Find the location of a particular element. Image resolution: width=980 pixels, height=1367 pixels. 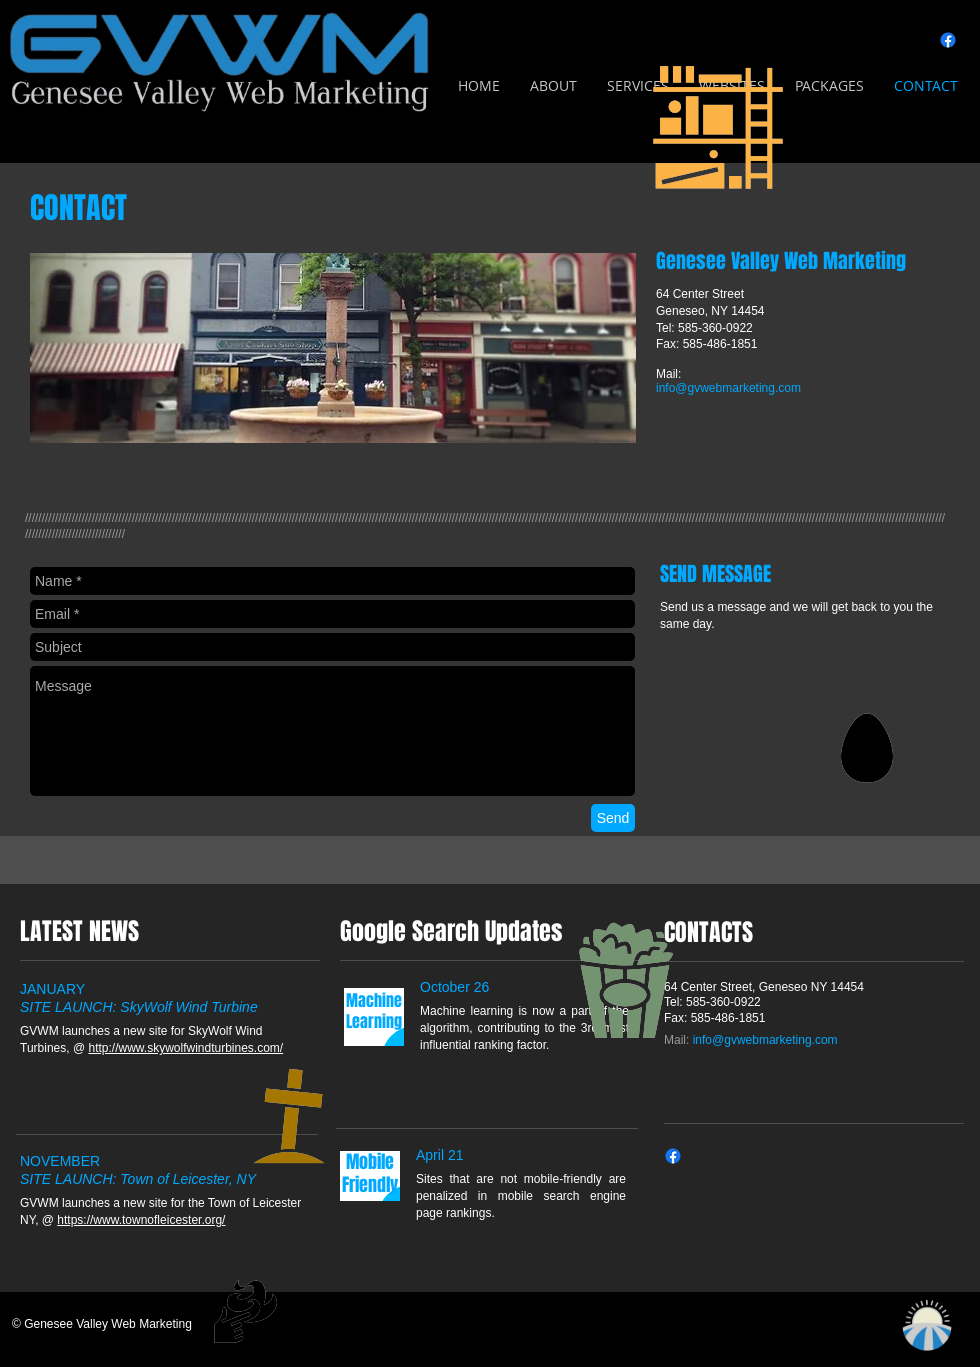

indicates an egg item or ingredient in a game inventory is located at coordinates (867, 748).